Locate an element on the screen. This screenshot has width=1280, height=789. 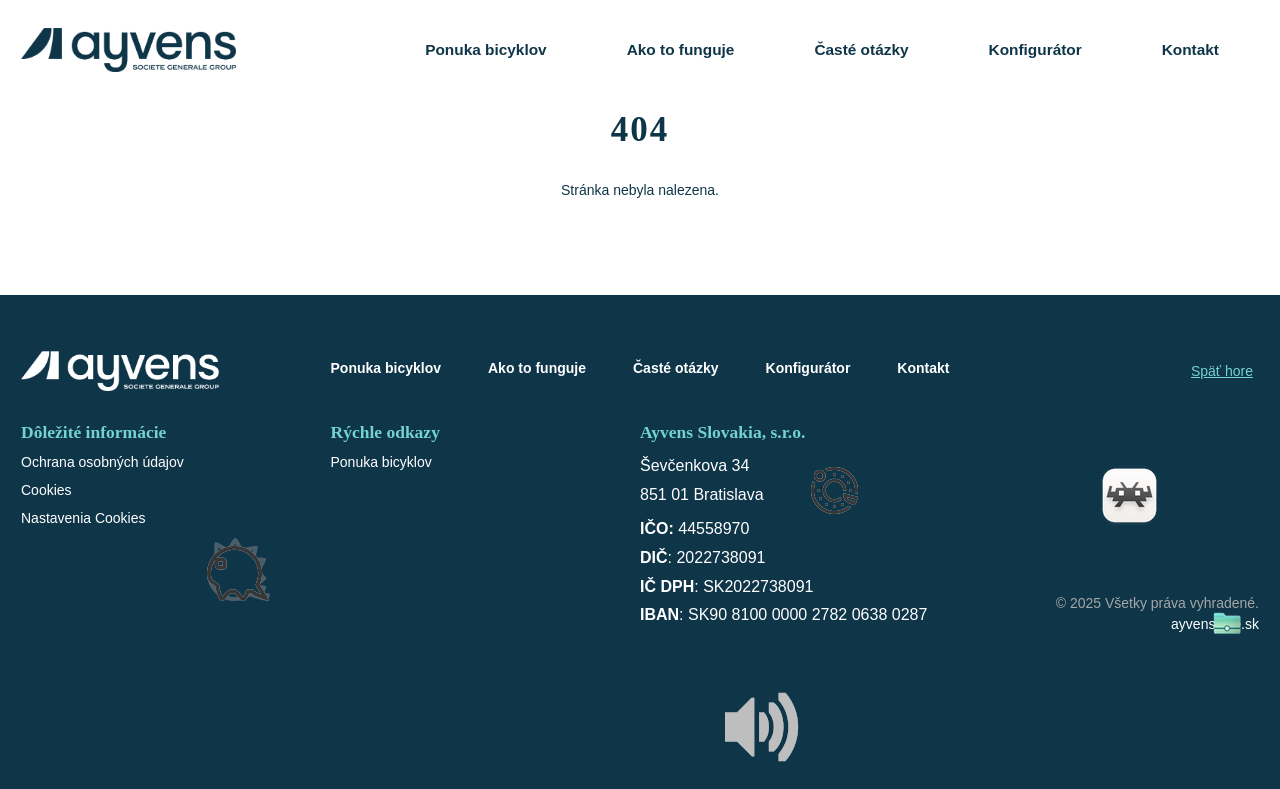
open retroarch emulator app is located at coordinates (1129, 495).